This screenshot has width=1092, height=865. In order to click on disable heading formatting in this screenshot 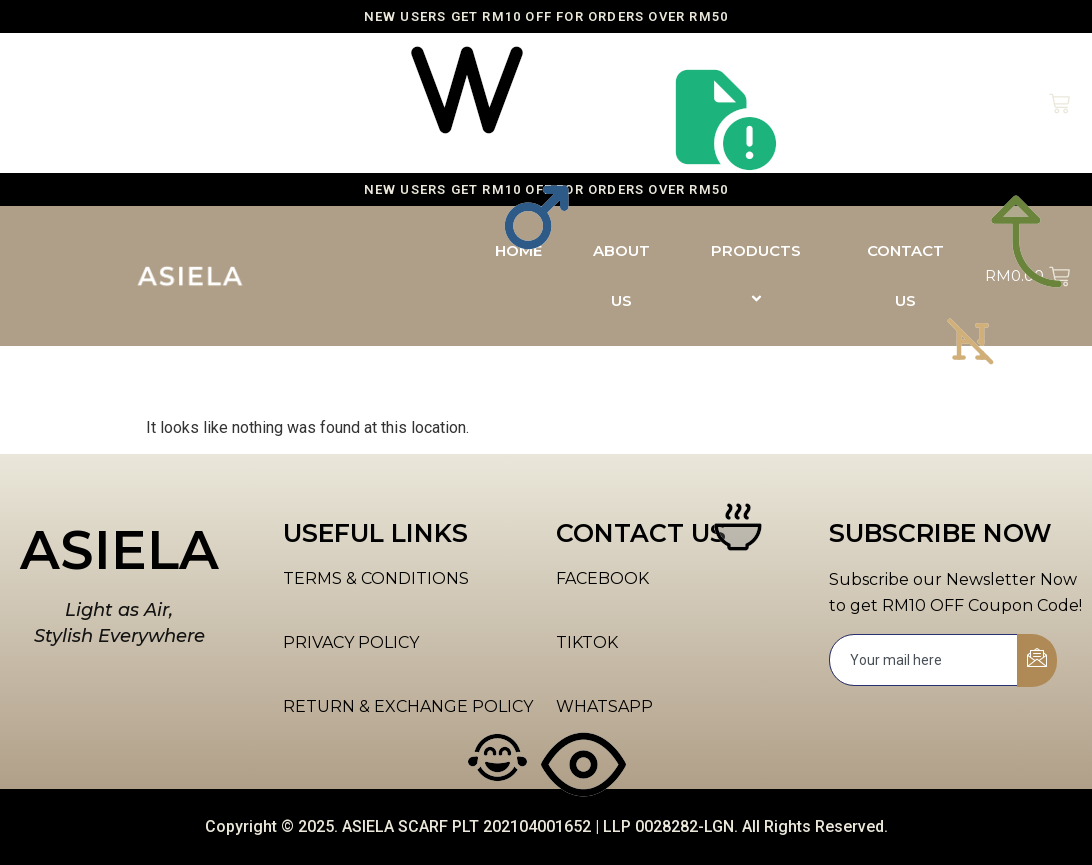, I will do `click(970, 341)`.